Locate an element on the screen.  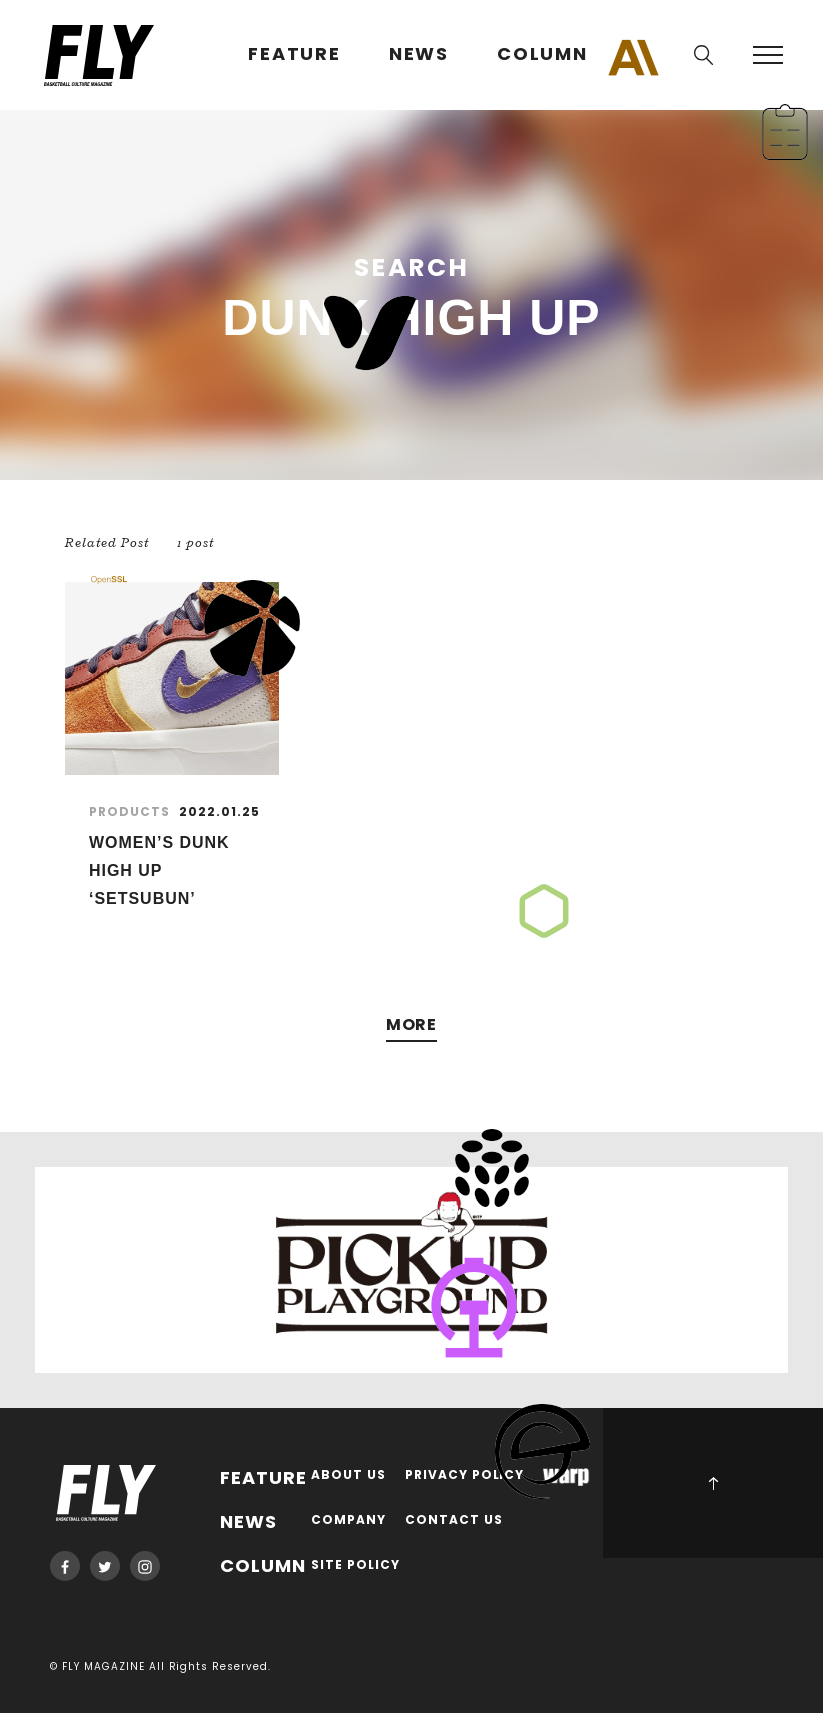
visit Artifact Hub website is located at coordinates (544, 911).